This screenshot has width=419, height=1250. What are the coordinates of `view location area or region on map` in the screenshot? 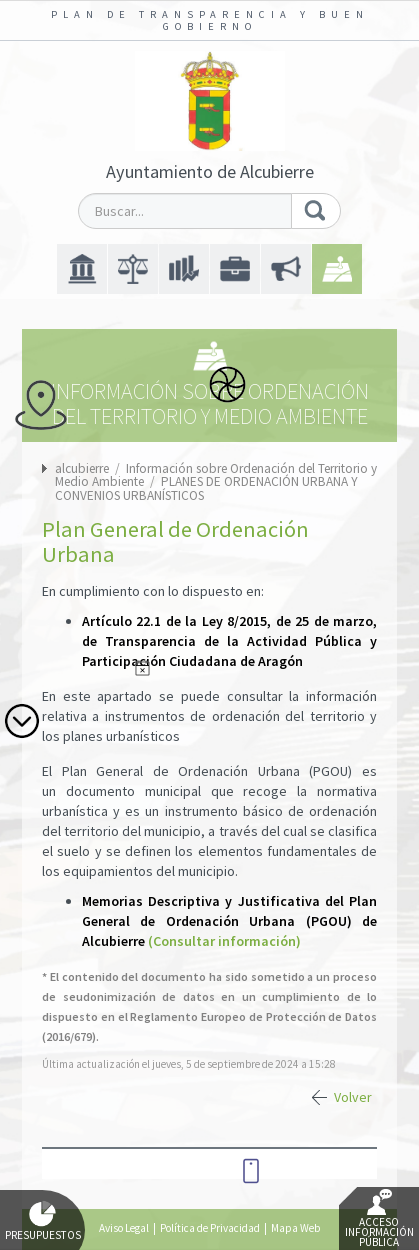 It's located at (41, 406).